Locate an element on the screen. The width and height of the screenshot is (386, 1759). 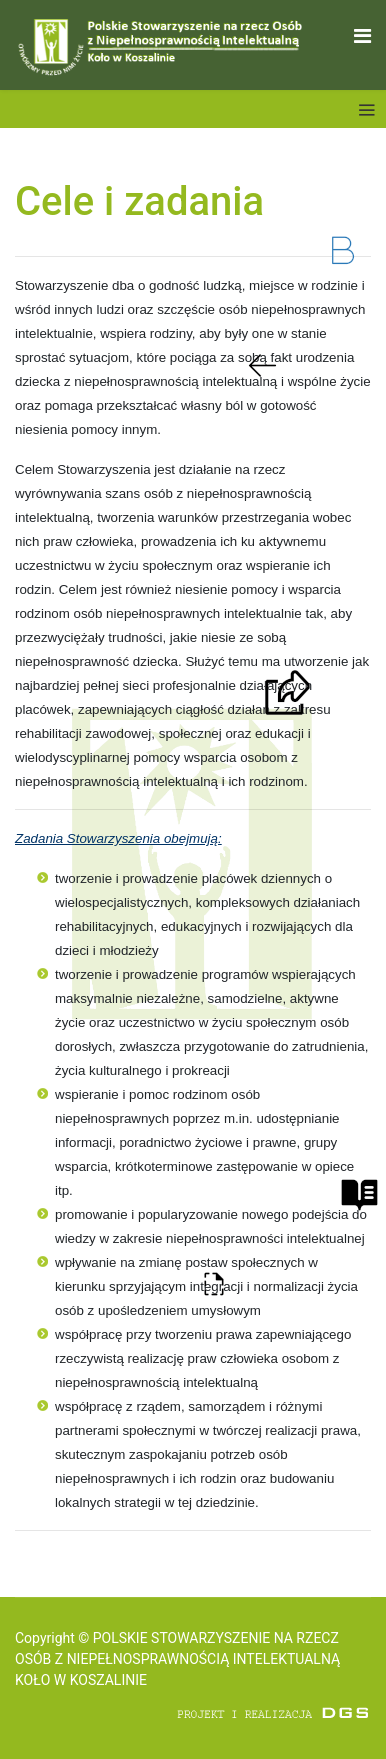
open reading mode or e-reader is located at coordinates (359, 1192).